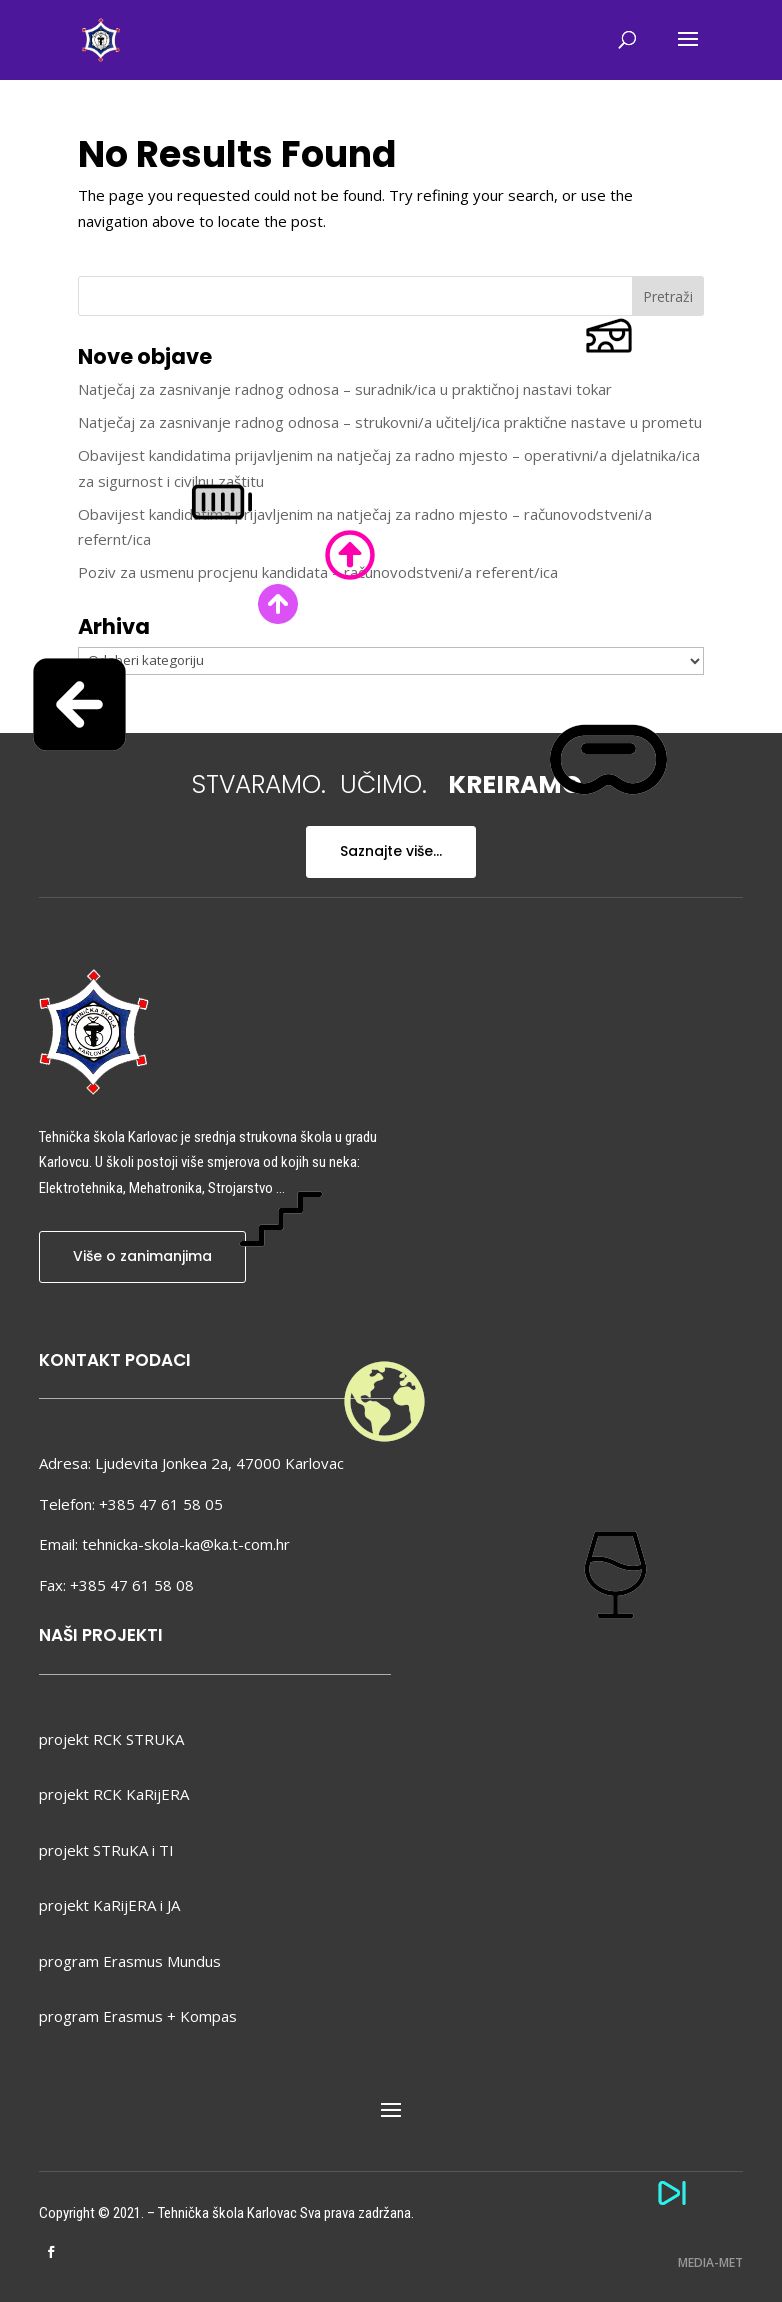  Describe the element at coordinates (278, 604) in the screenshot. I see `upload a file or content` at that location.